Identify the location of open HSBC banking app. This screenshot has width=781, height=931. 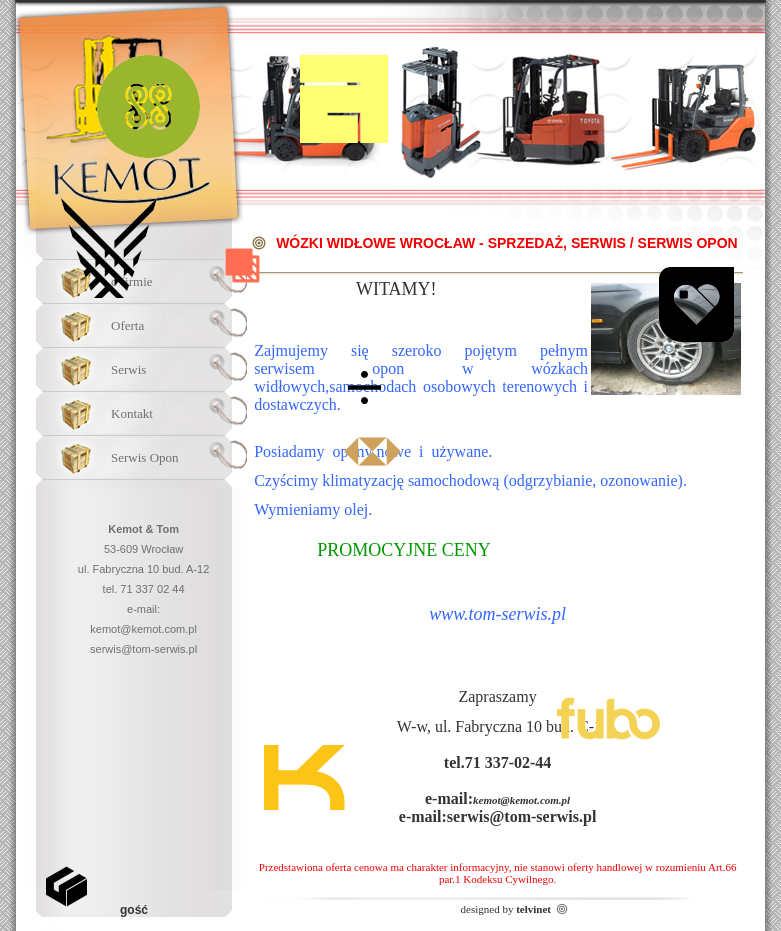
(372, 451).